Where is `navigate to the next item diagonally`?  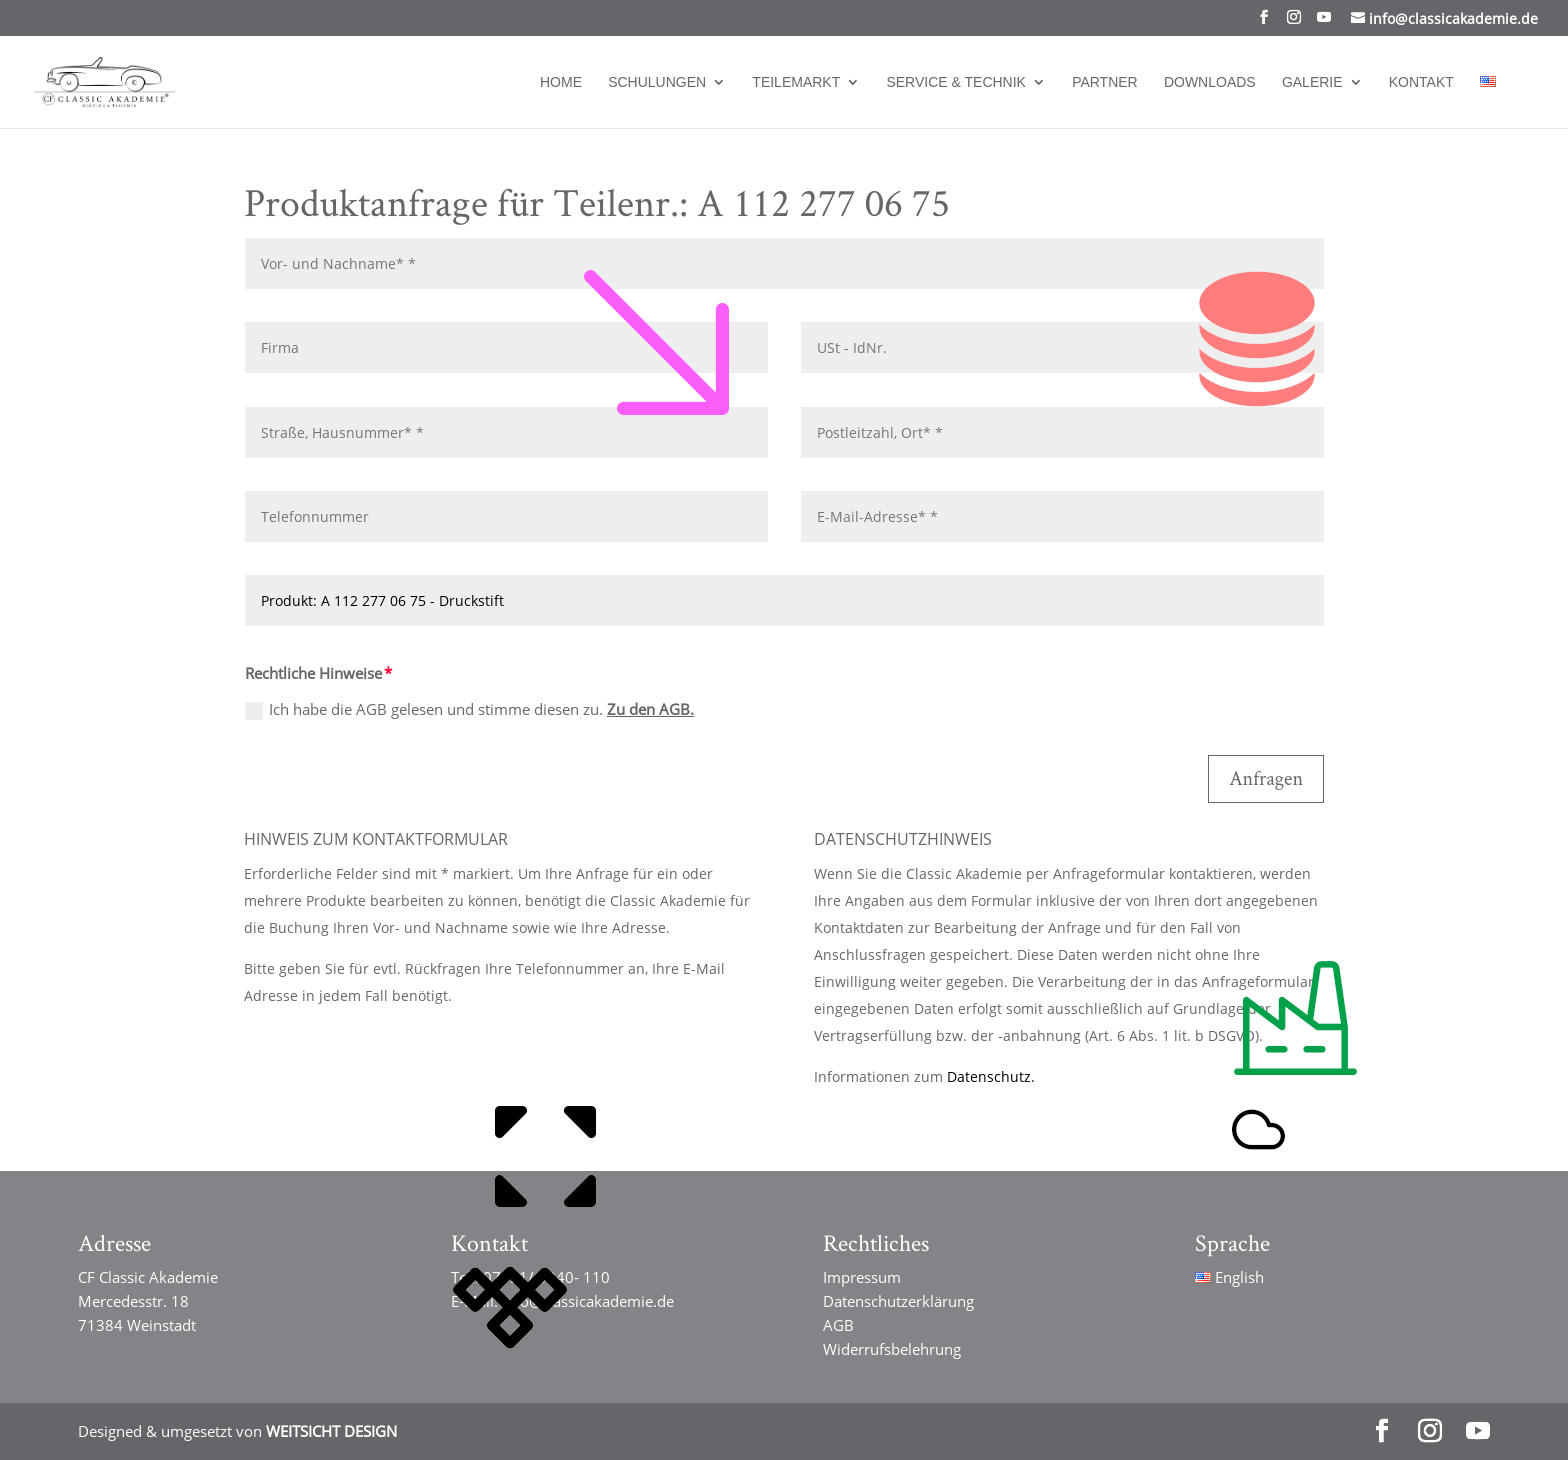 navigate to the next item diagonally is located at coordinates (656, 342).